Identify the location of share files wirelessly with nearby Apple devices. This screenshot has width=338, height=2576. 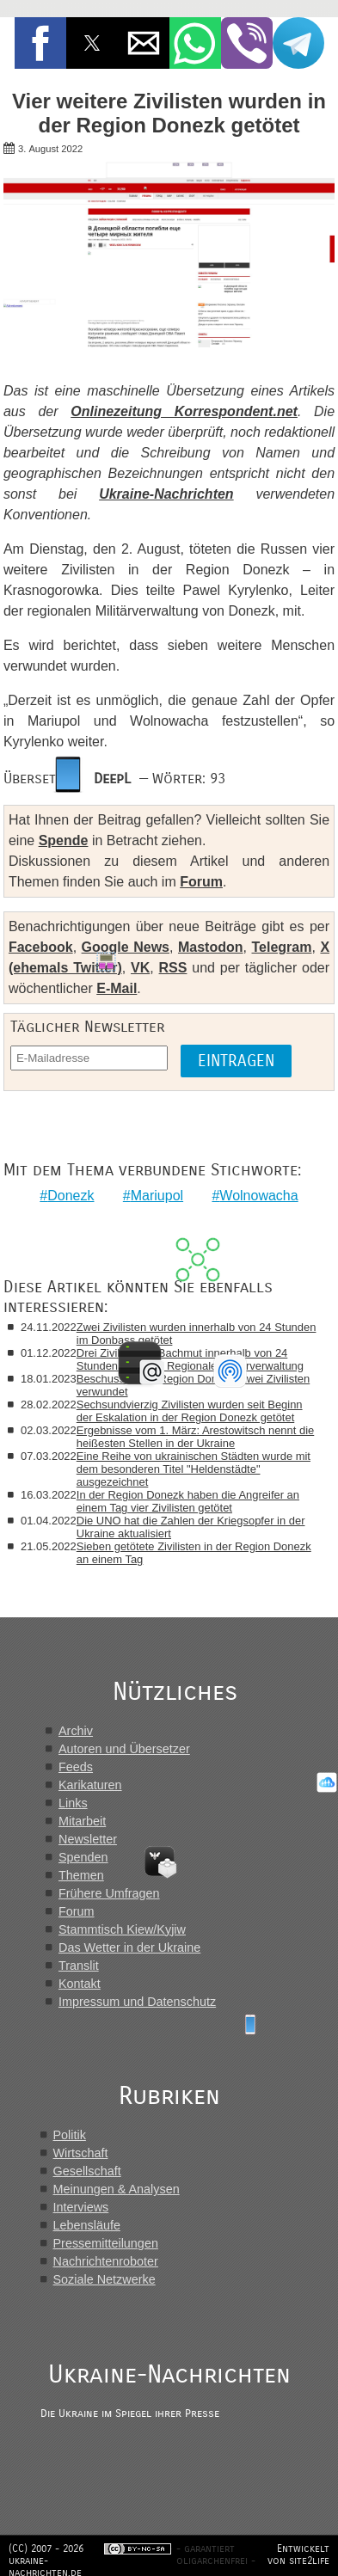
(230, 1371).